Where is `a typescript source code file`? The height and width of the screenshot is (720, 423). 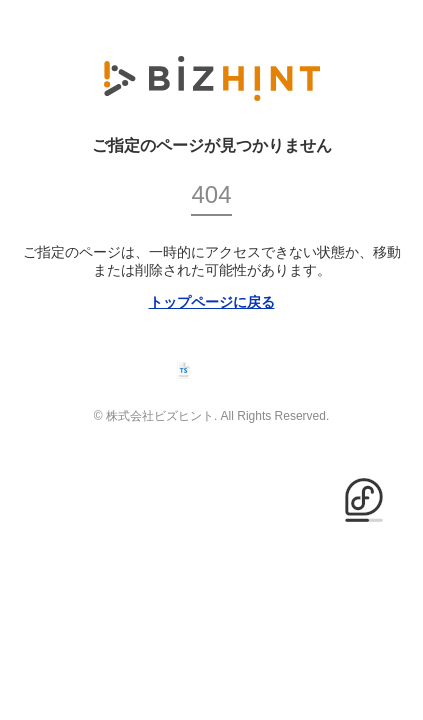 a typescript source code file is located at coordinates (183, 370).